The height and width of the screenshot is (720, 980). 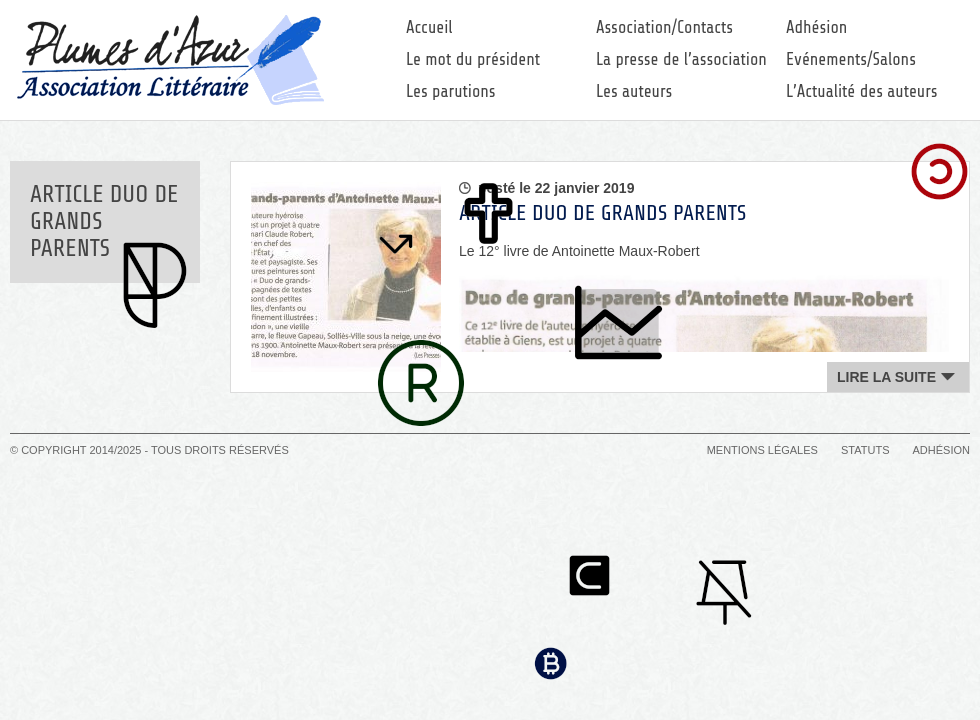 I want to click on indicates a registered trademark symbol, so click(x=421, y=383).